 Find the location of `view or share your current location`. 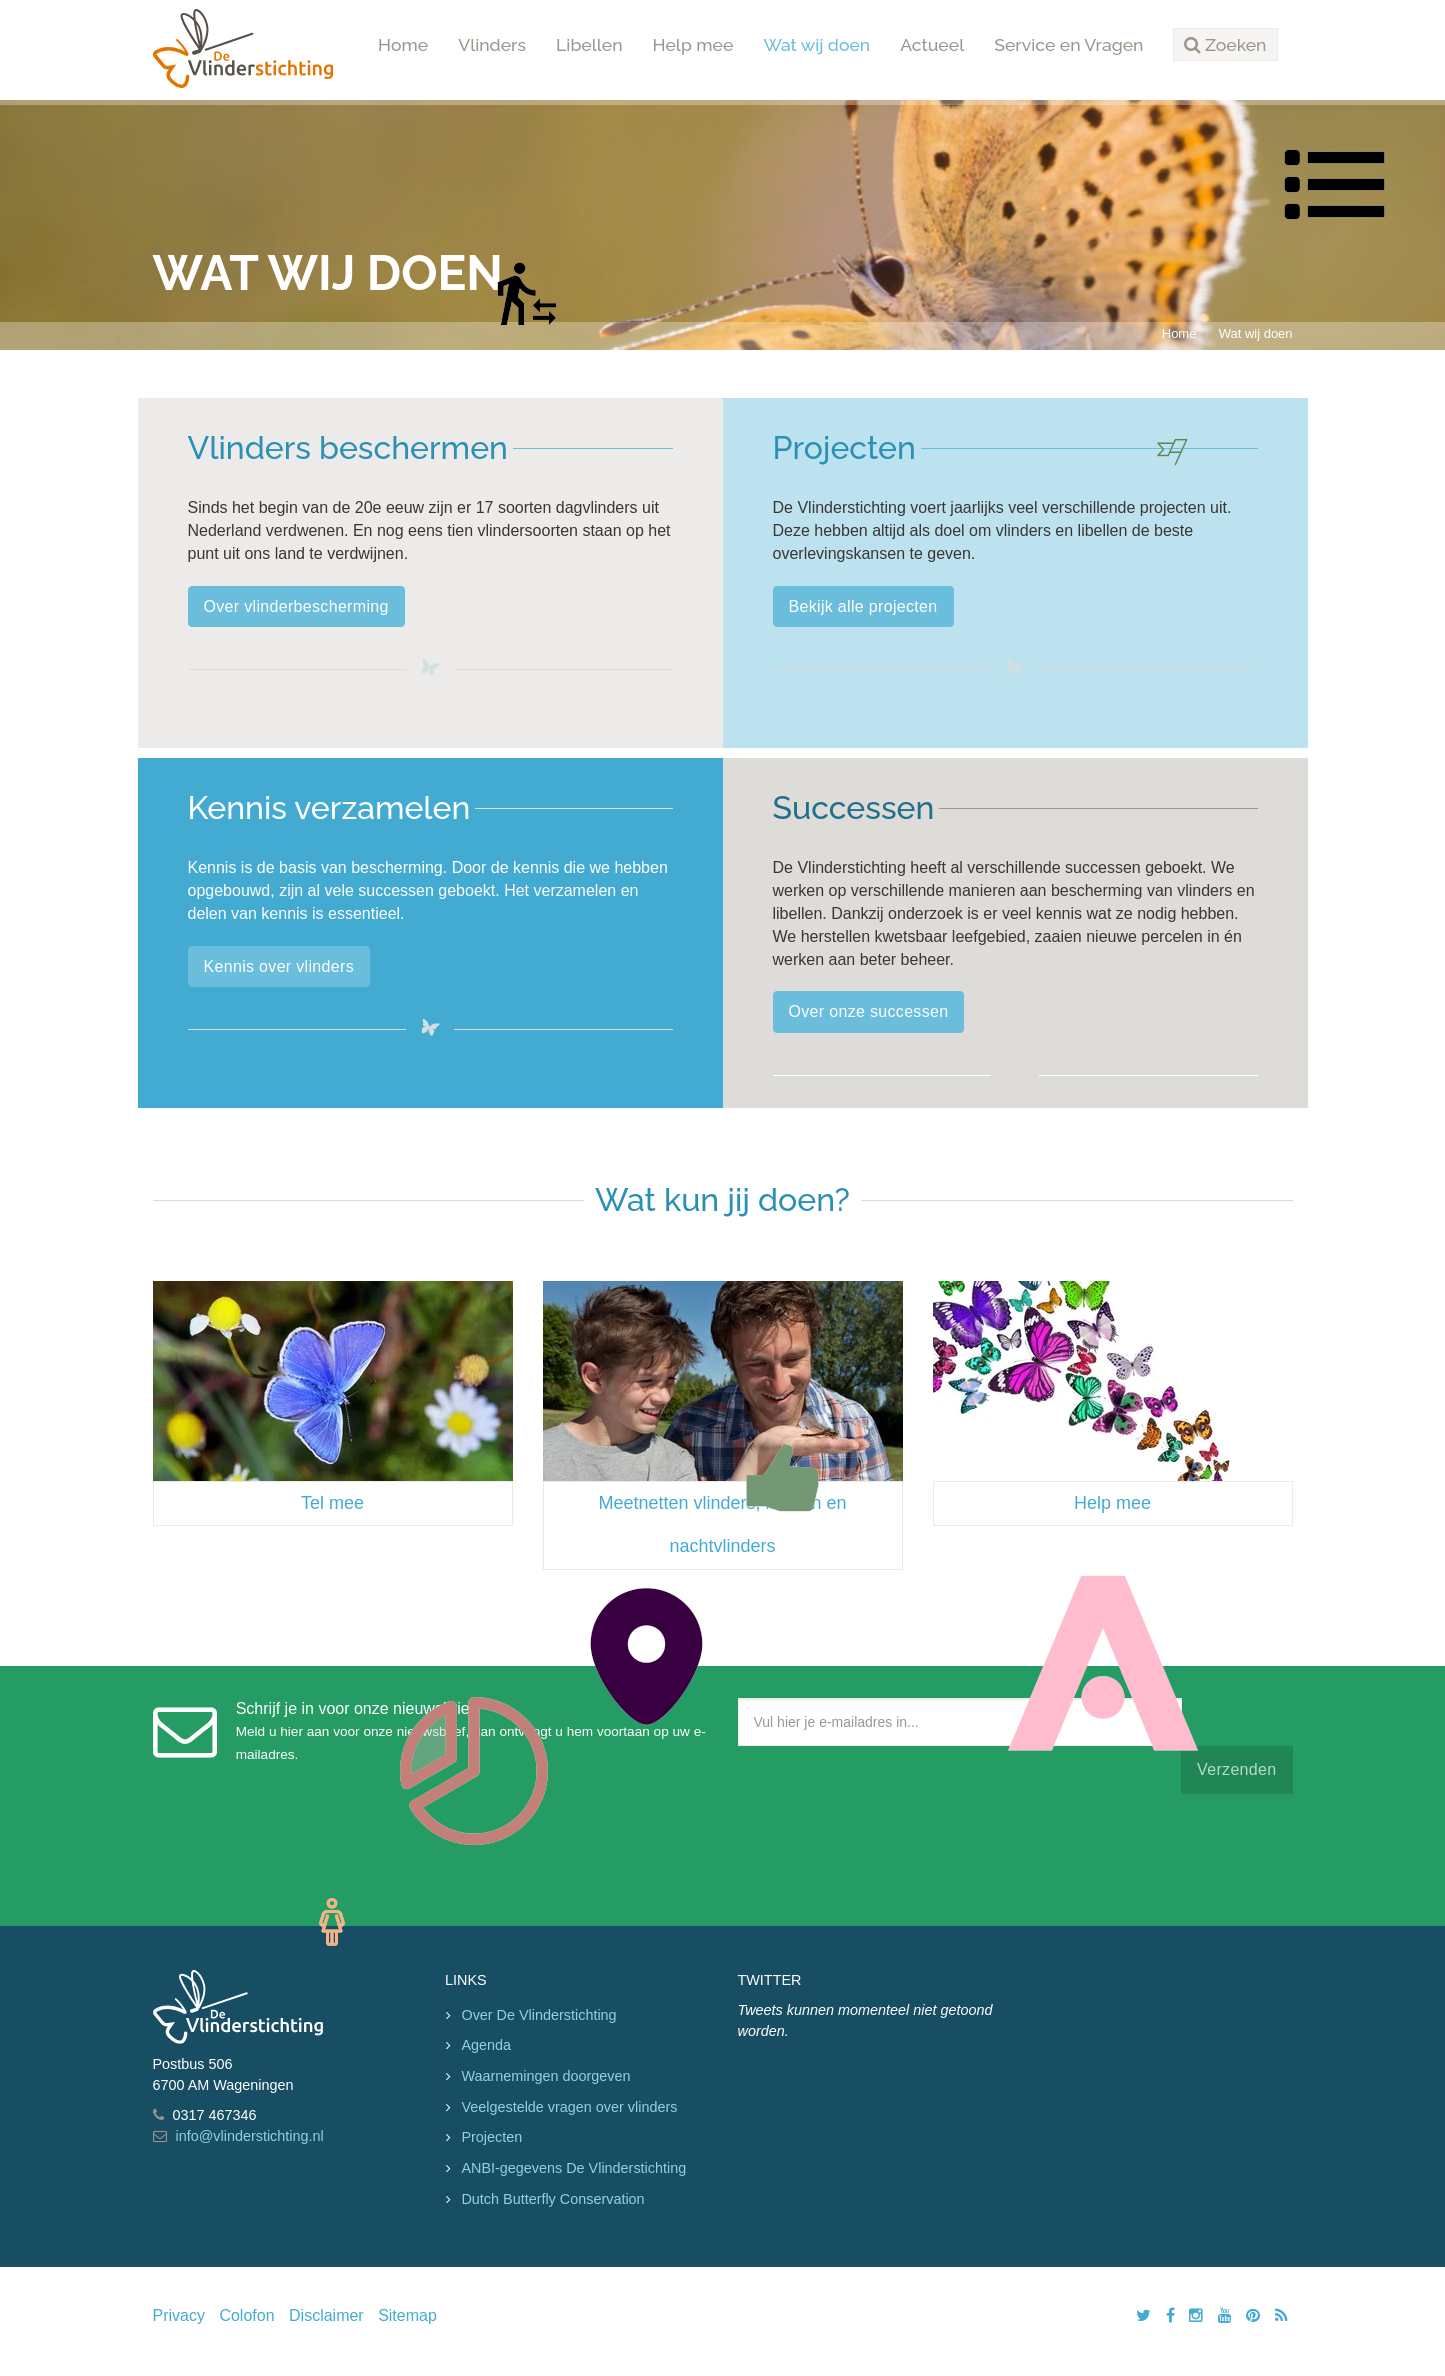

view or share your current location is located at coordinates (646, 1656).